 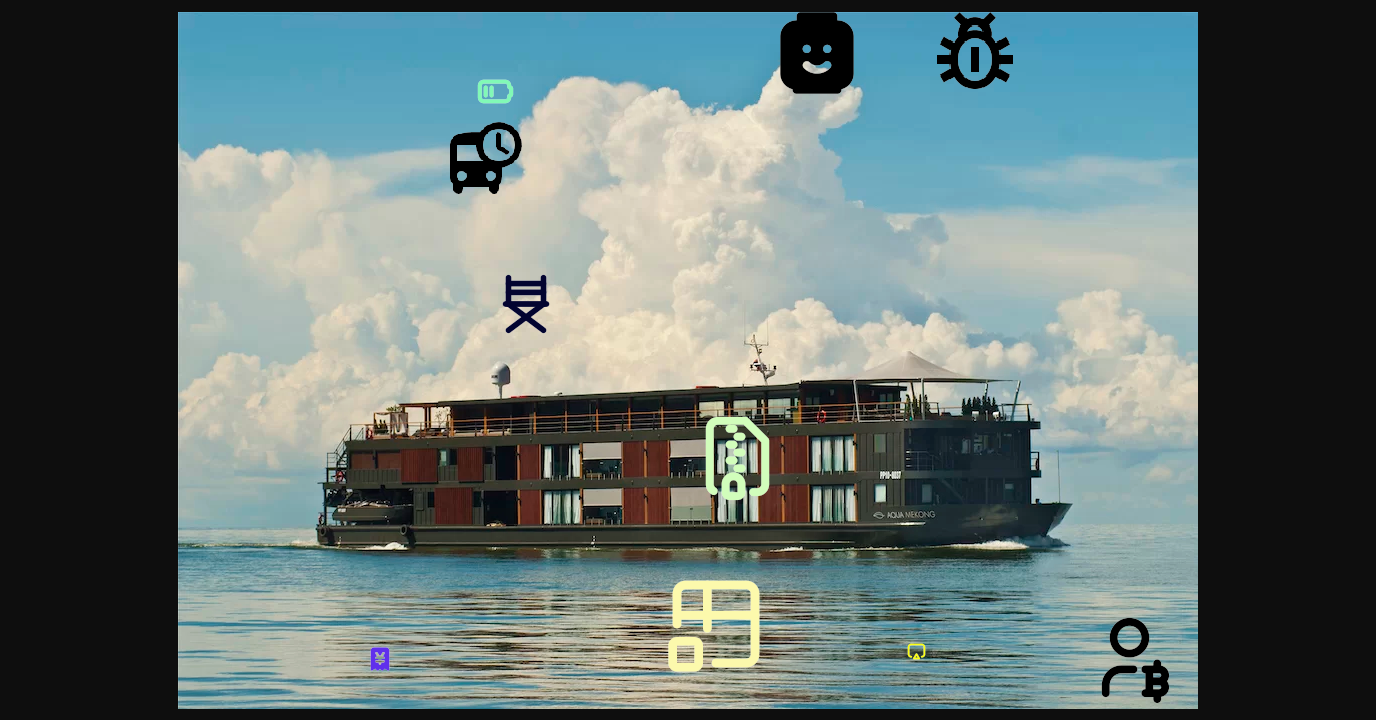 I want to click on access building blocks or modular components, so click(x=817, y=53).